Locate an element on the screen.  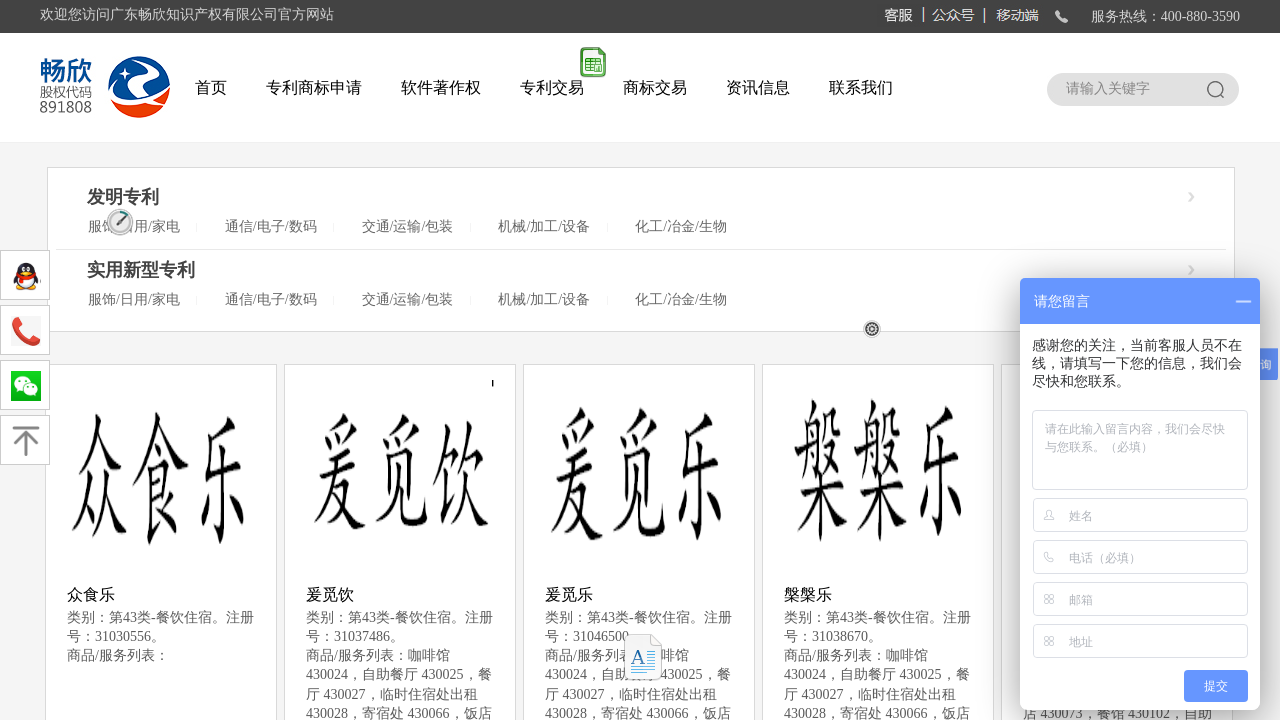
open a text document file is located at coordinates (643, 657).